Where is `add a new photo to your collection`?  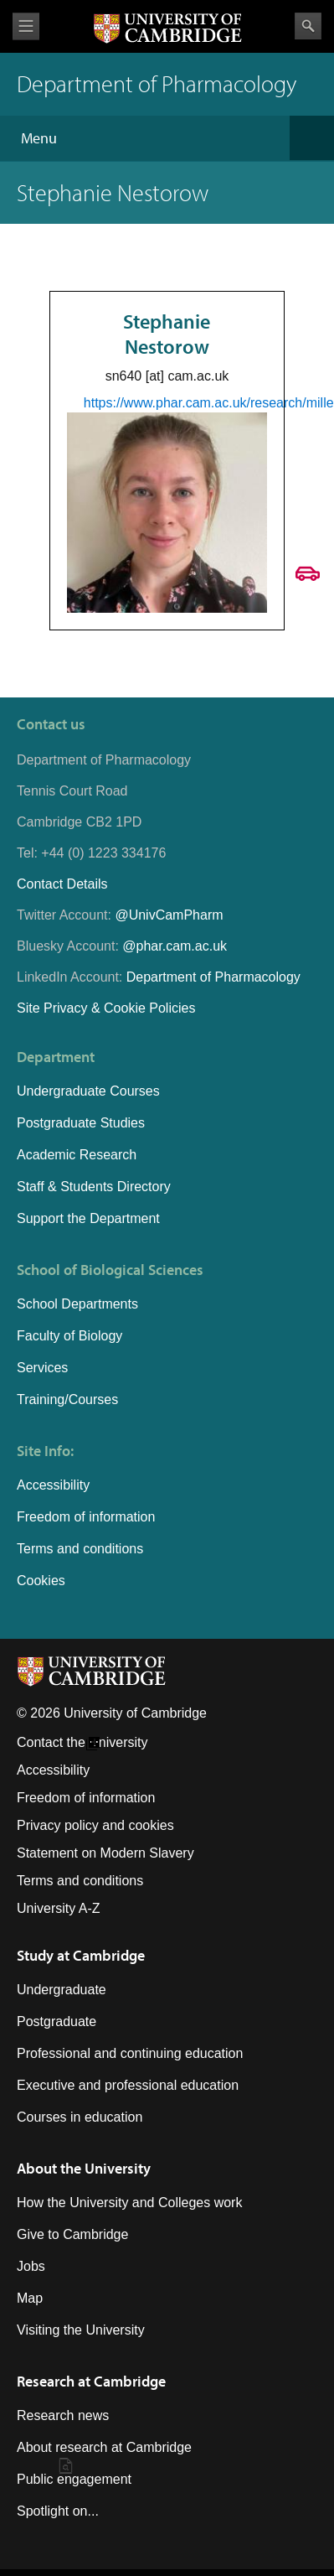 add a new photo to your collection is located at coordinates (93, 1744).